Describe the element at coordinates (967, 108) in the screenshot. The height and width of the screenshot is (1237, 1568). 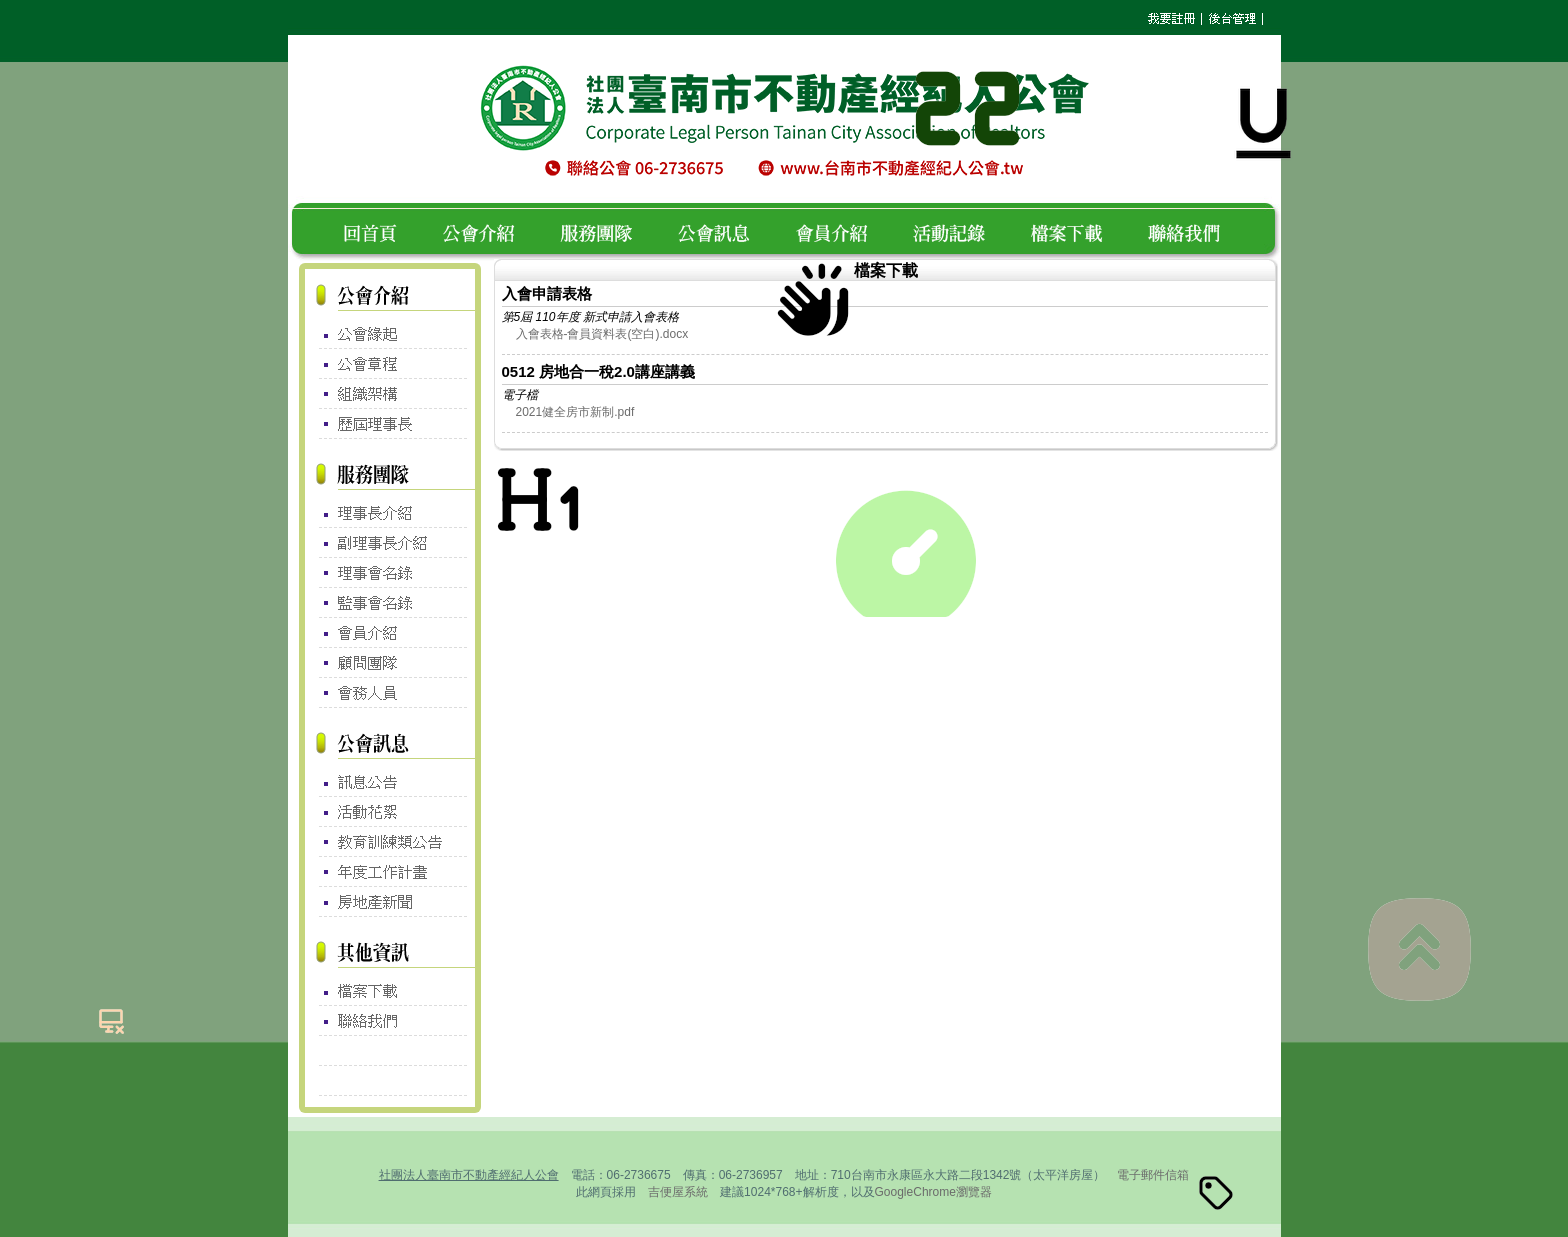
I see `indicates item number 22 in a list or sequence` at that location.